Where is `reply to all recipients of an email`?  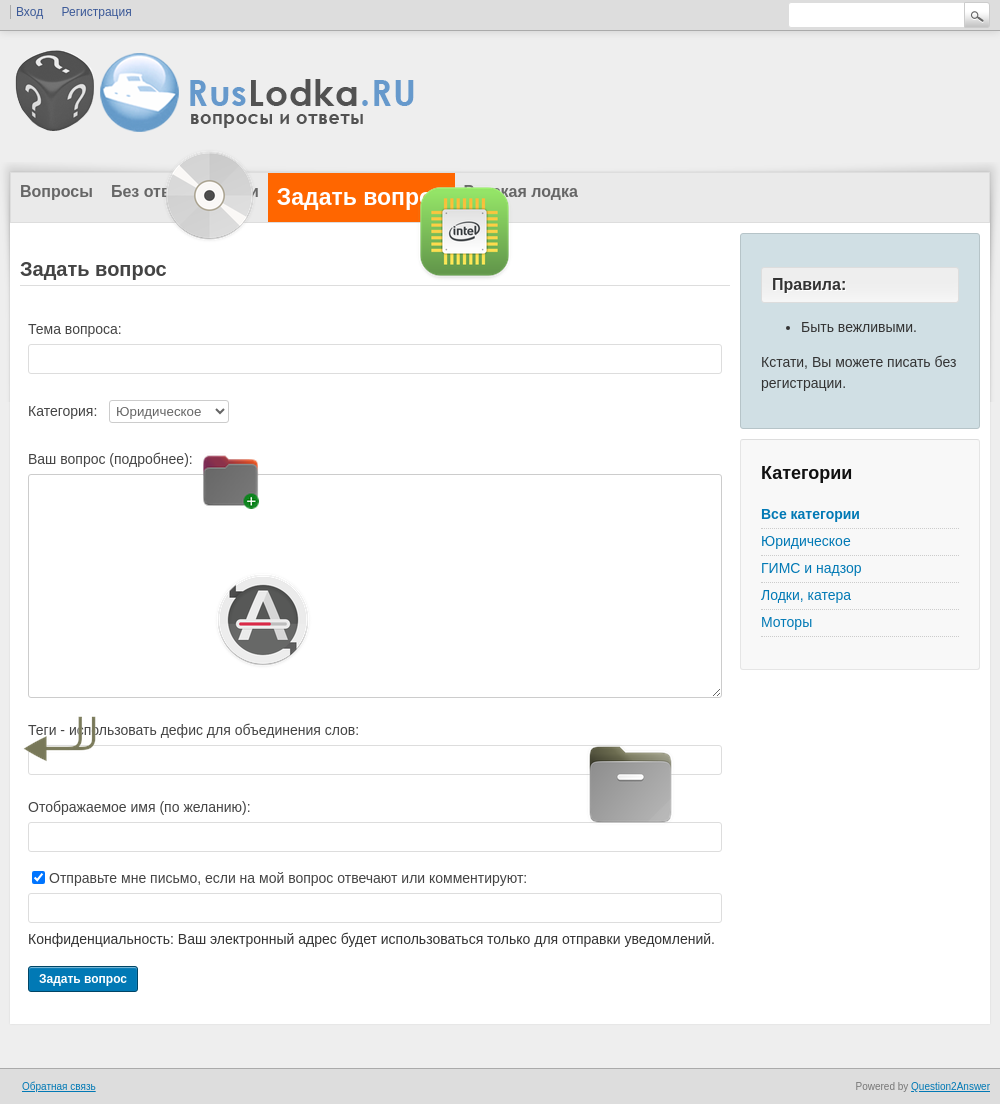
reply to all recipients of an email is located at coordinates (58, 738).